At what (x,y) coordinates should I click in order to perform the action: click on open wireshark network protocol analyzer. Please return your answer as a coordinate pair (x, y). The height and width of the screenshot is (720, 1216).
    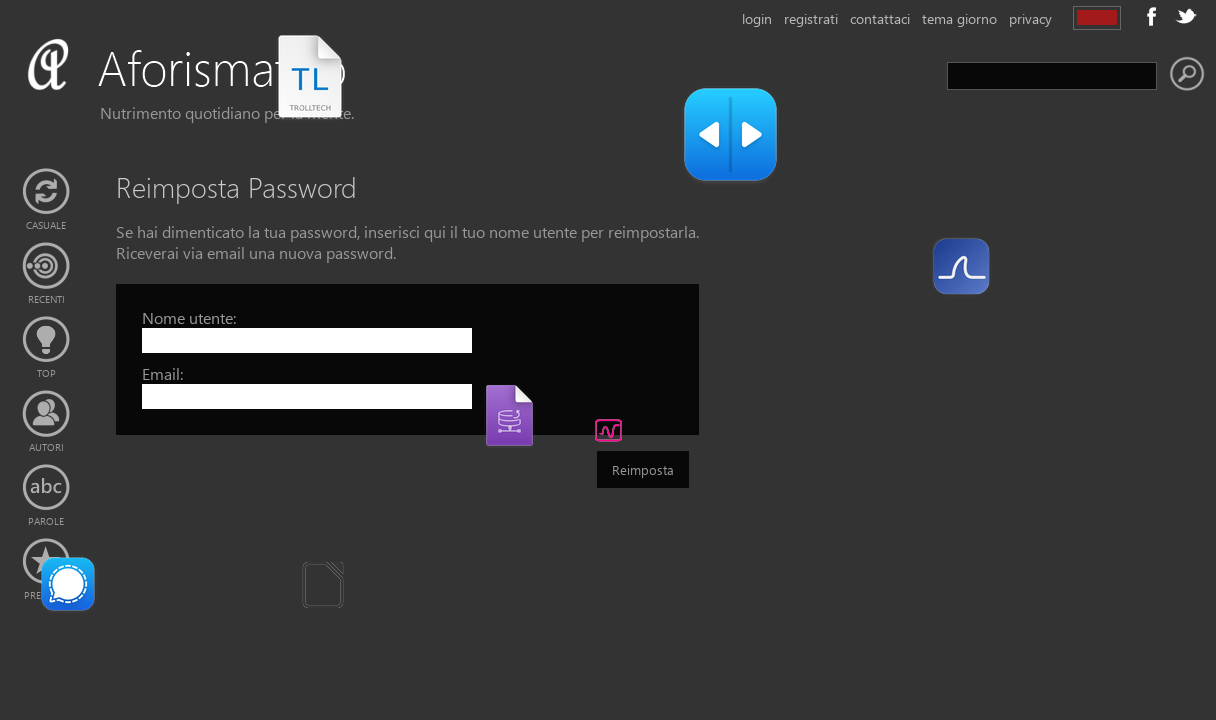
    Looking at the image, I should click on (961, 266).